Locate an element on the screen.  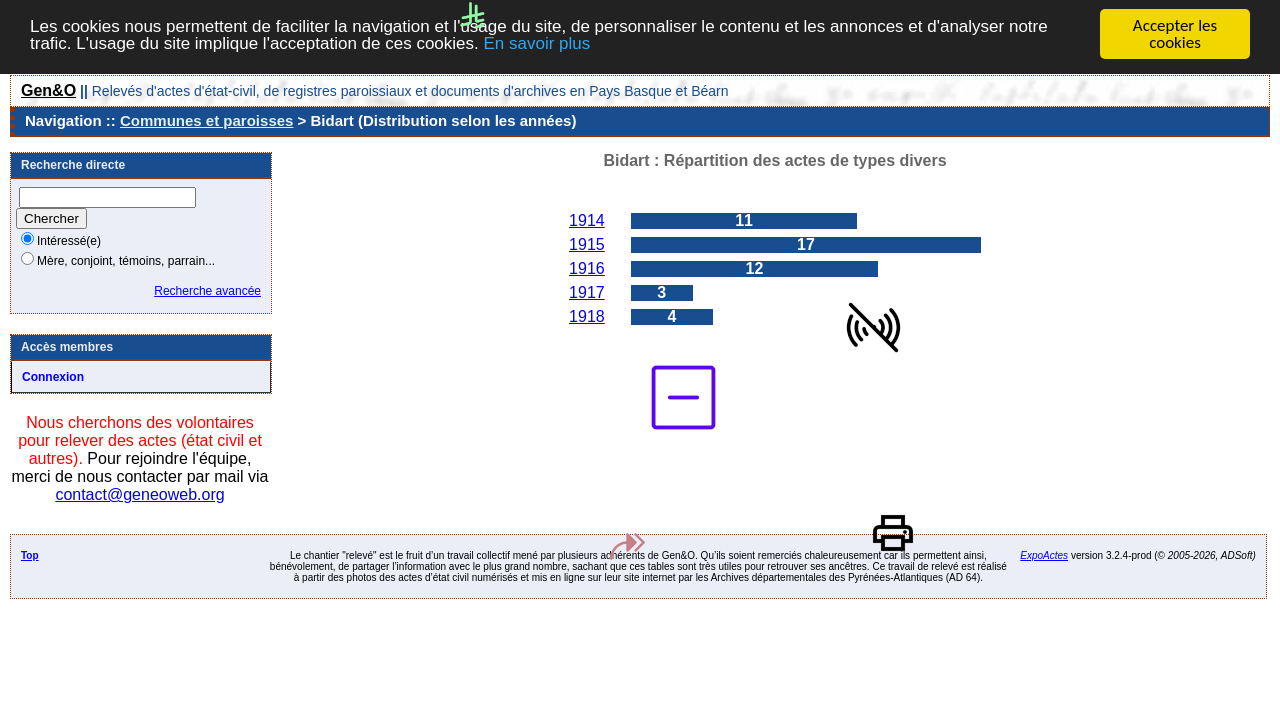
forward or share content to multiple recipients is located at coordinates (627, 546).